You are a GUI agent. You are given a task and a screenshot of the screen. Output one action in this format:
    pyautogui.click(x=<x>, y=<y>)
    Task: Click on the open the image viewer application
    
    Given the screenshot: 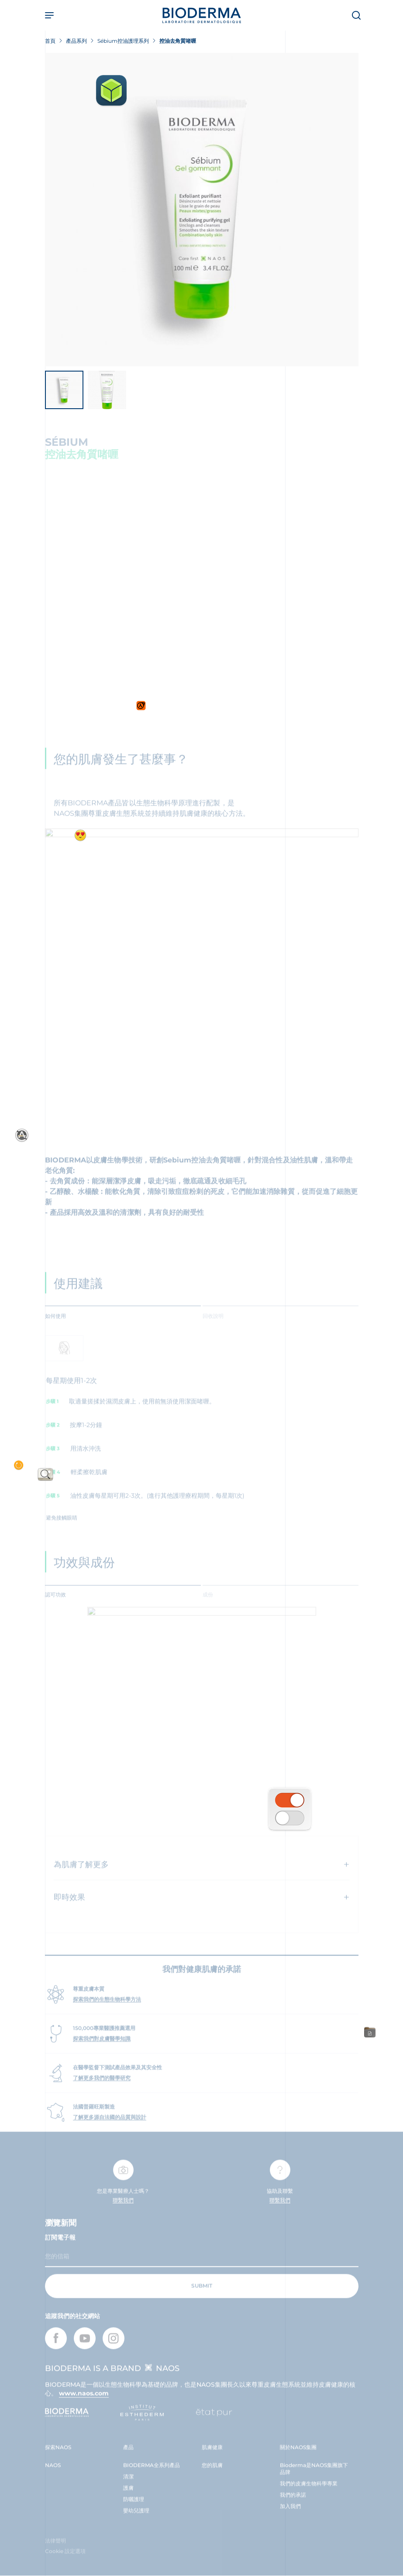 What is the action you would take?
    pyautogui.click(x=45, y=1474)
    